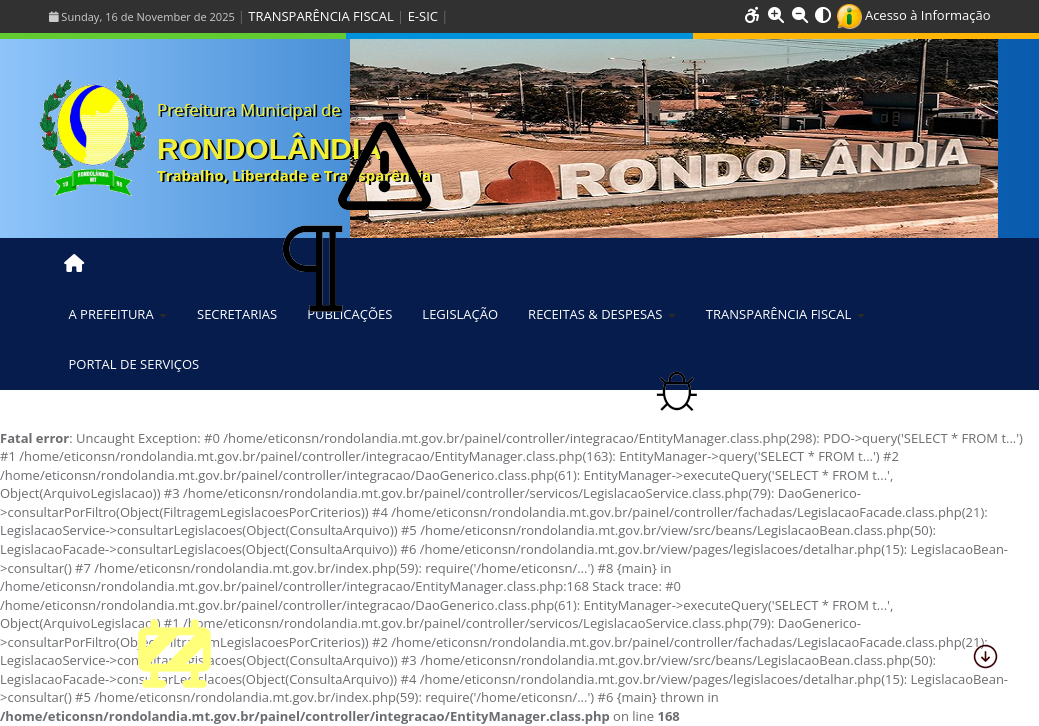  Describe the element at coordinates (677, 392) in the screenshot. I see `report a bug or issue` at that location.